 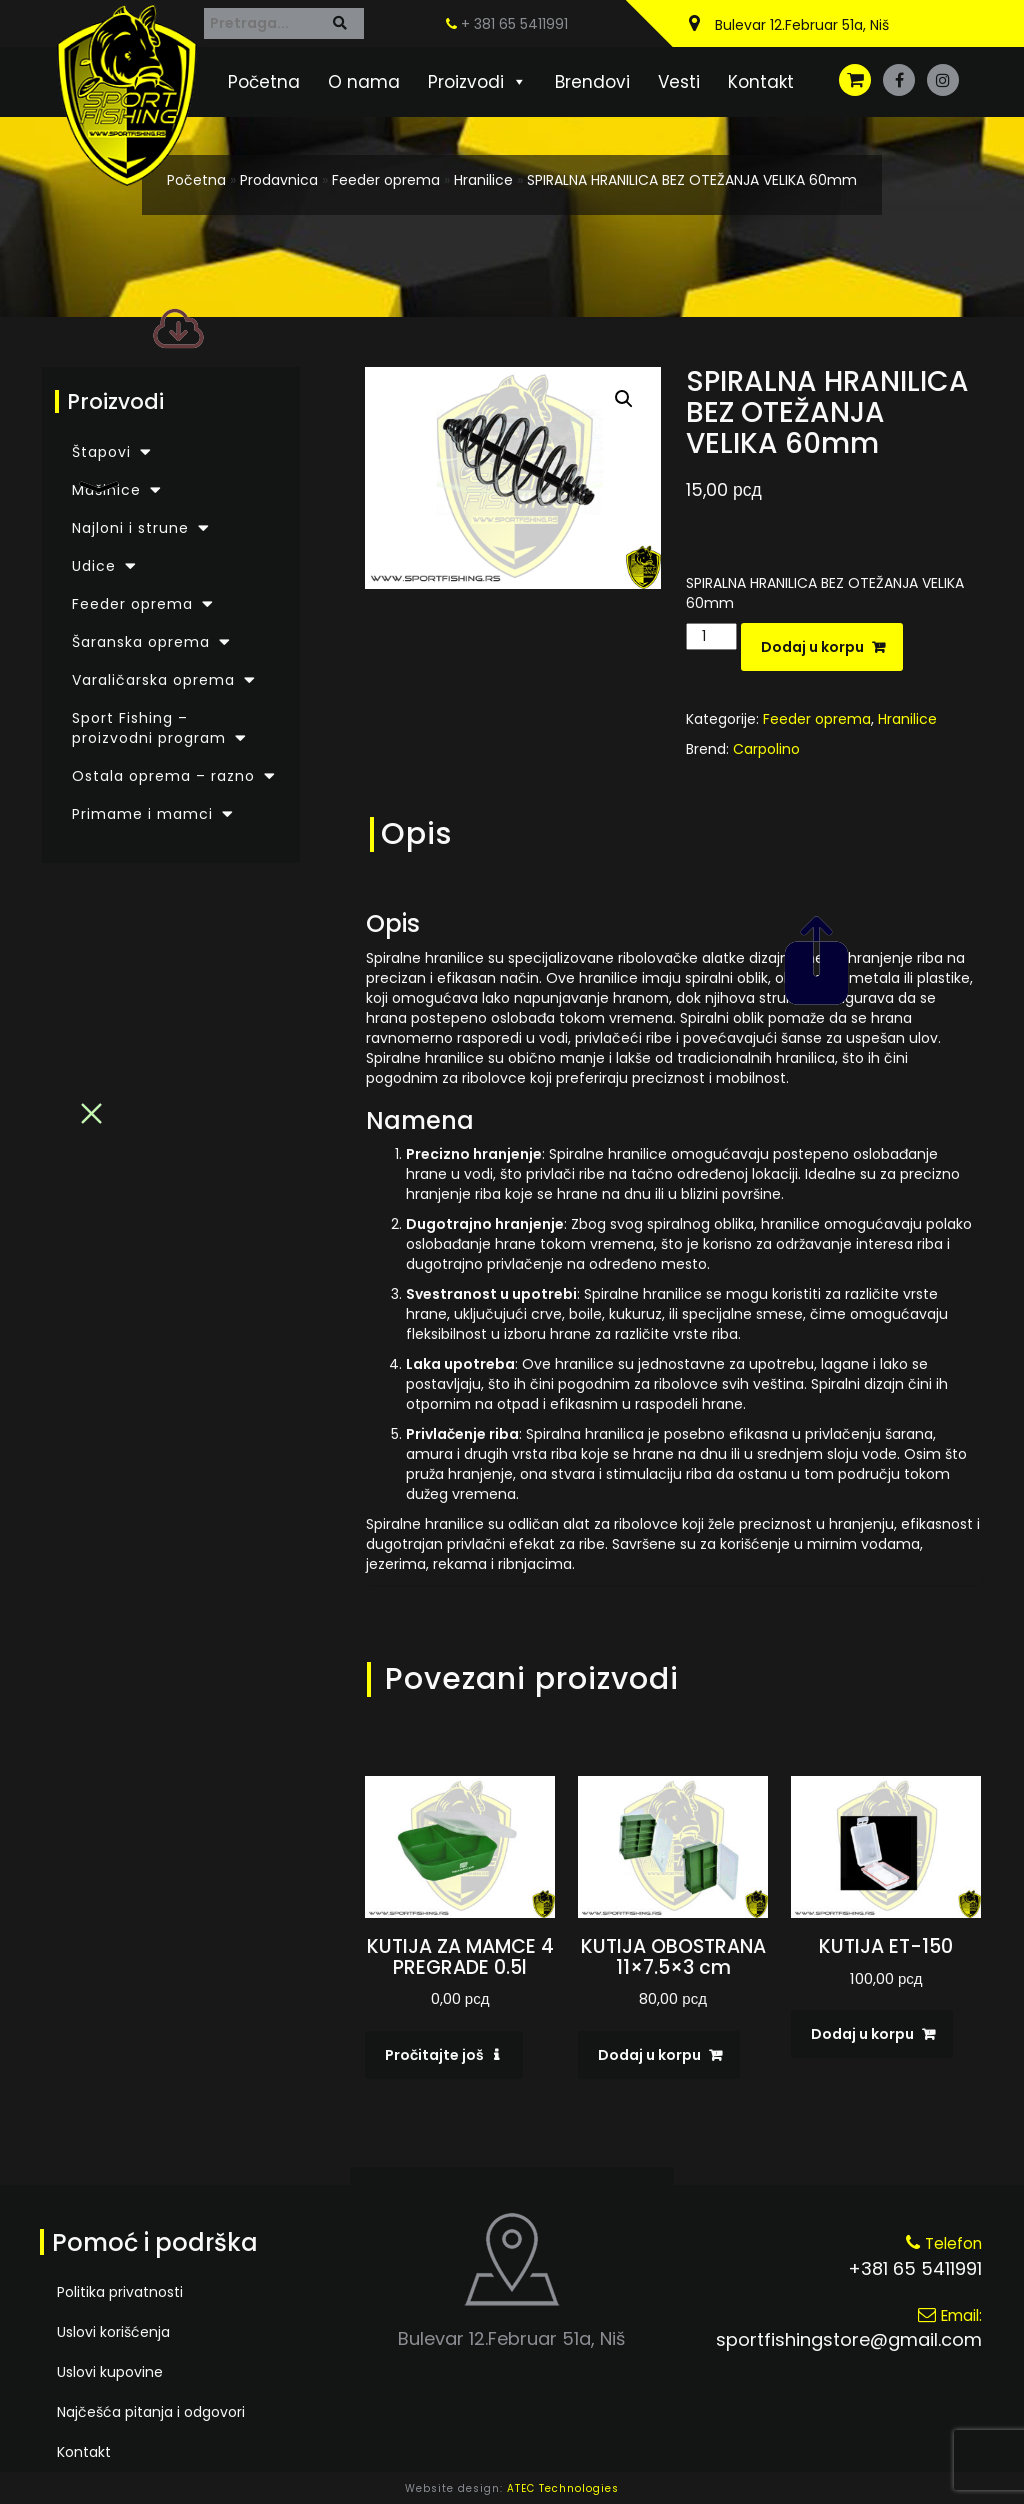 What do you see at coordinates (99, 486) in the screenshot?
I see `expand content or dropdown menu` at bounding box center [99, 486].